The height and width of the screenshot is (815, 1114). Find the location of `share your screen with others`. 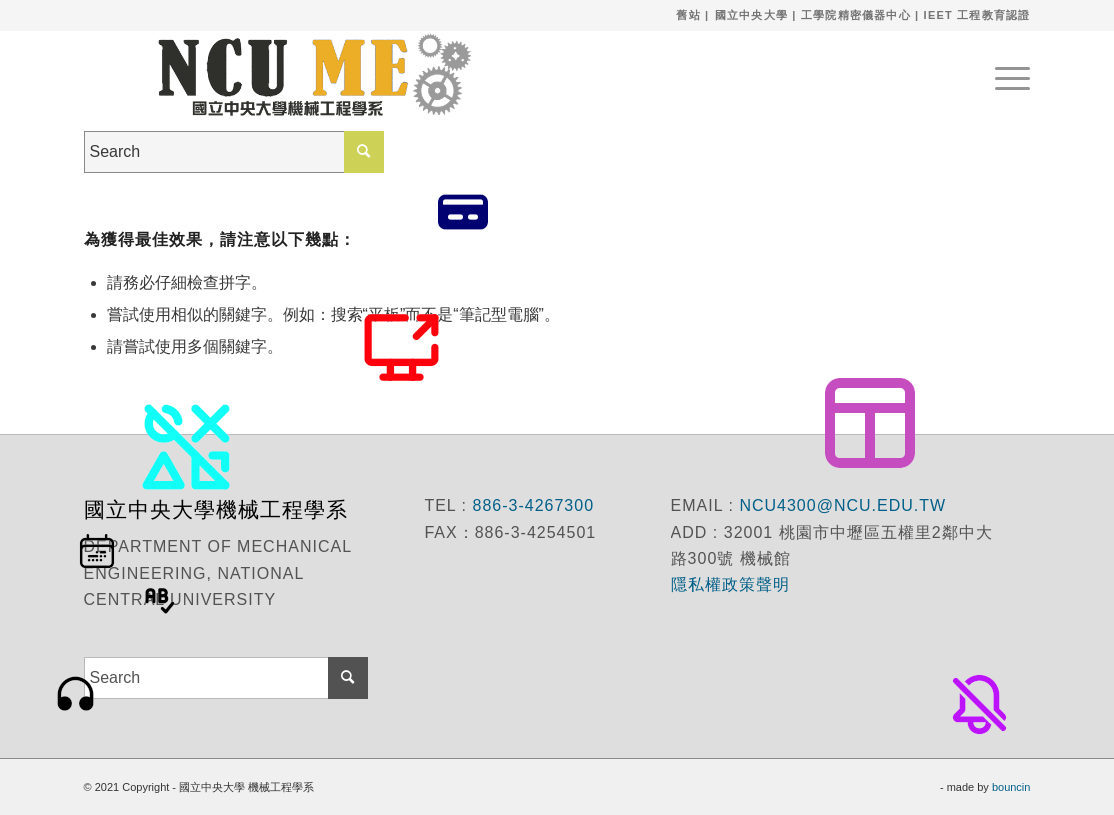

share your screen with others is located at coordinates (401, 347).